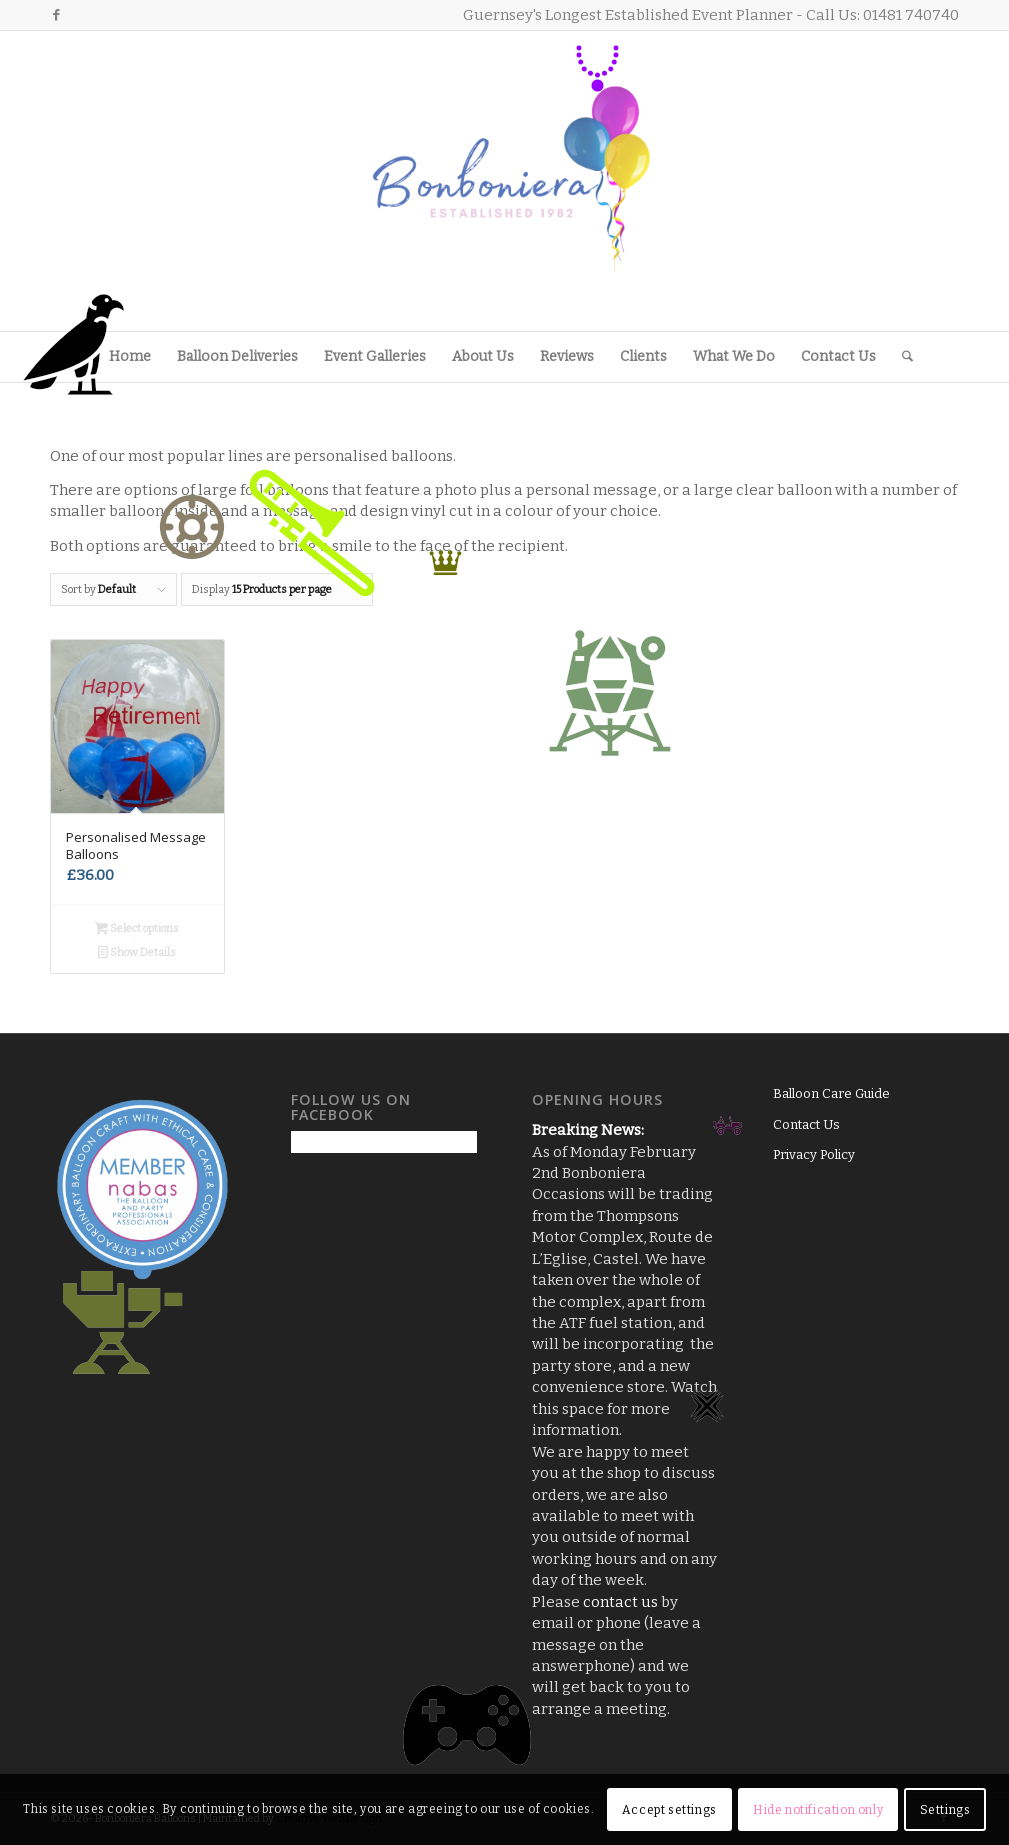  I want to click on select off-road vehicle type, so click(727, 1125).